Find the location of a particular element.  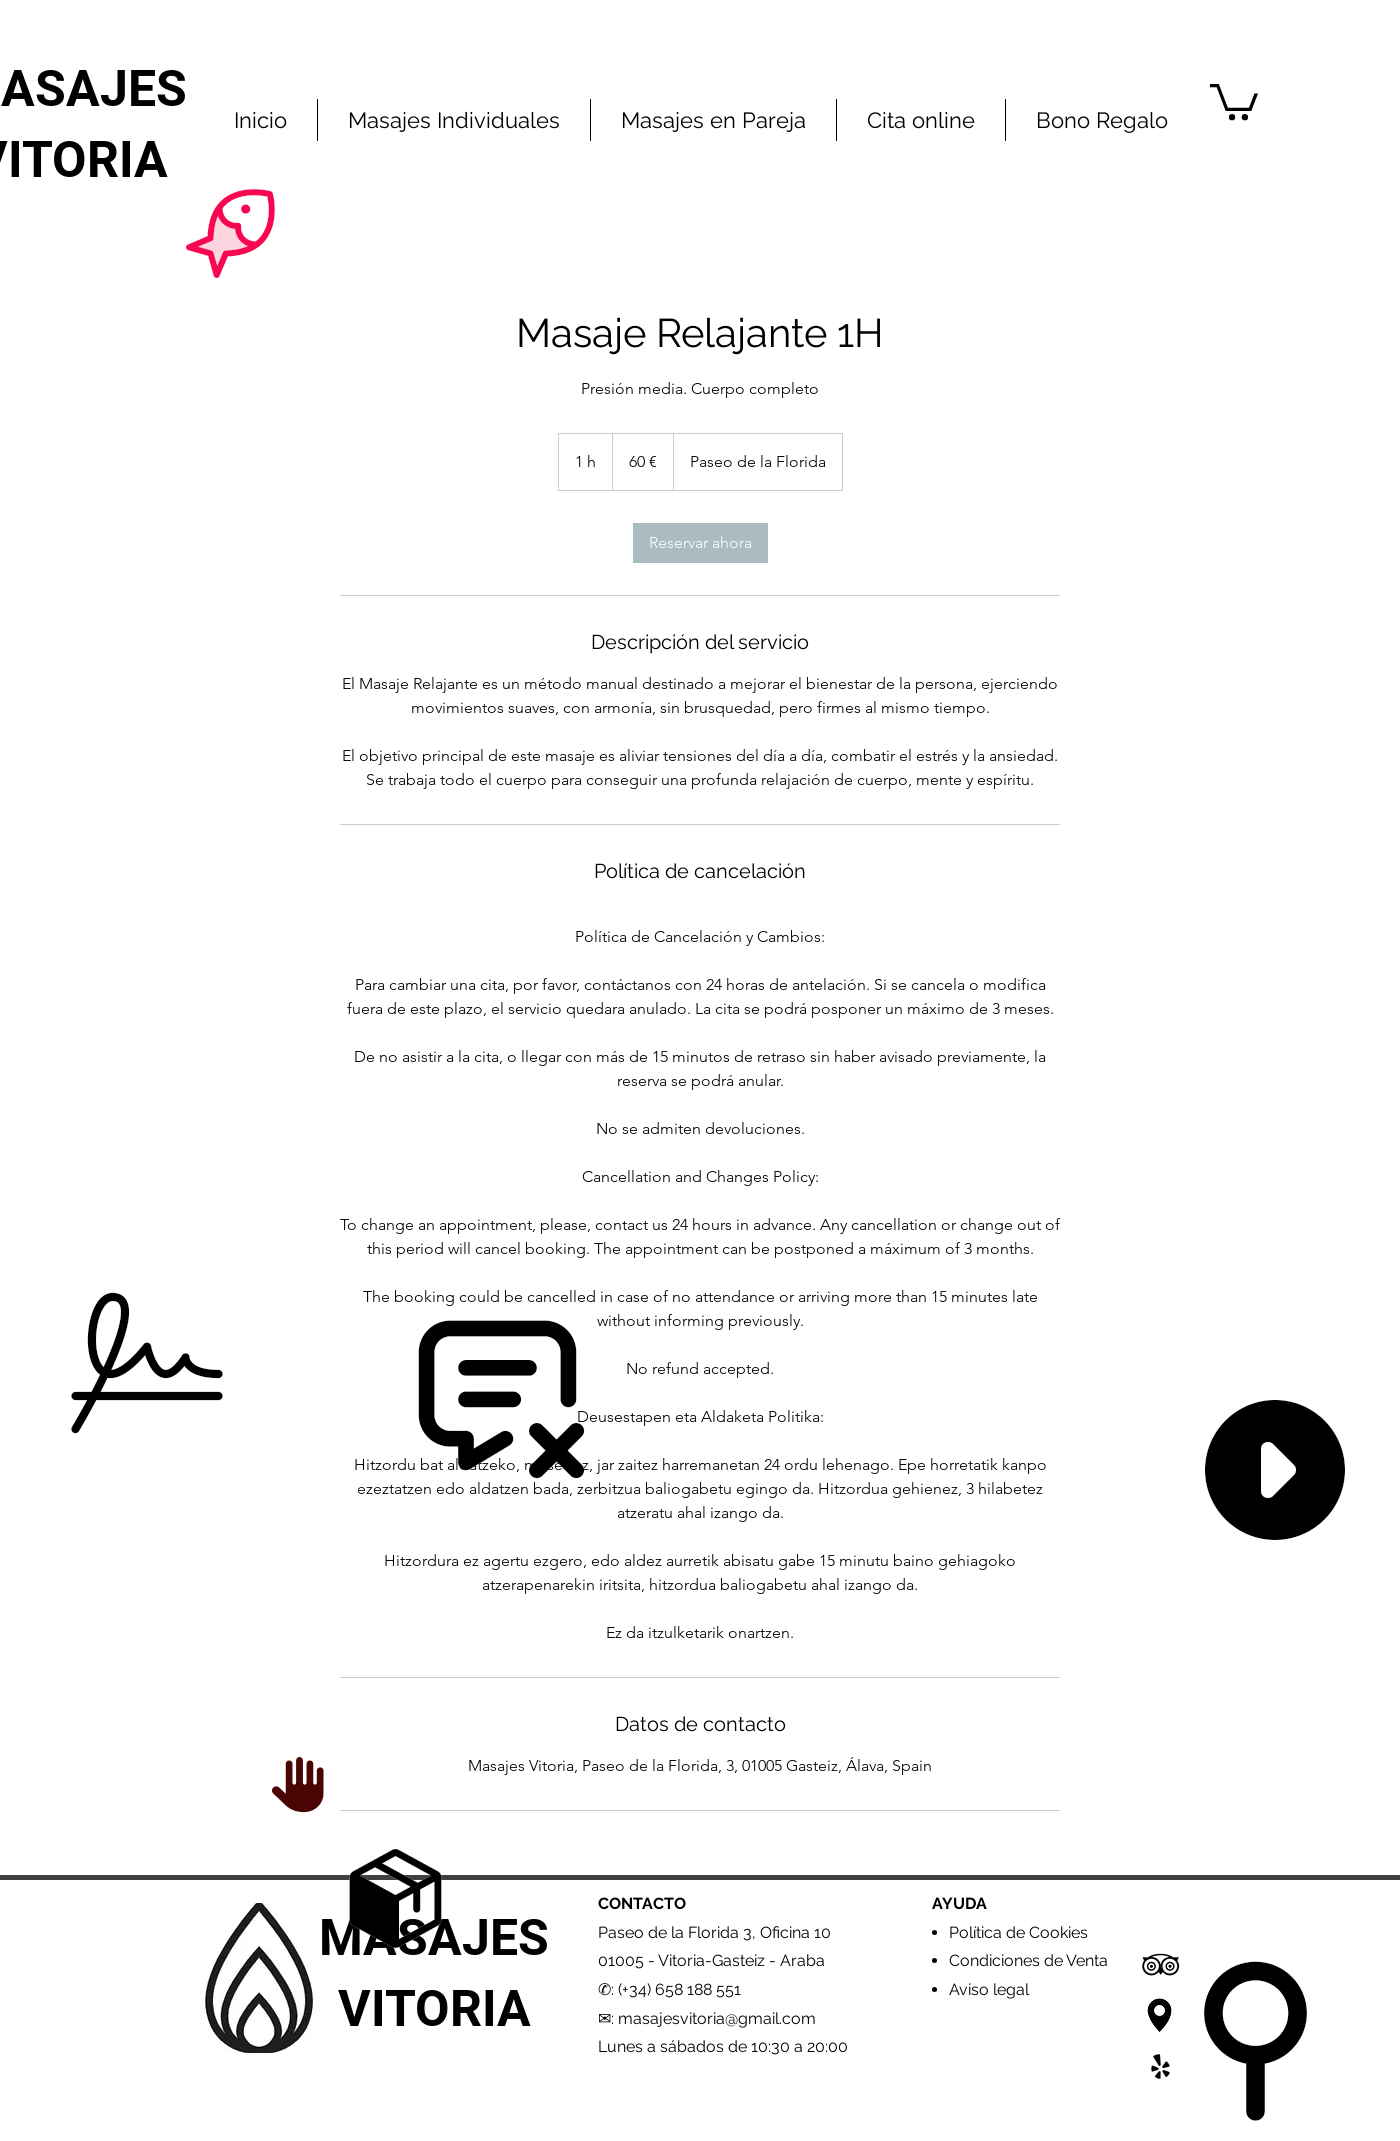

delete a message or conversation is located at coordinates (497, 1391).